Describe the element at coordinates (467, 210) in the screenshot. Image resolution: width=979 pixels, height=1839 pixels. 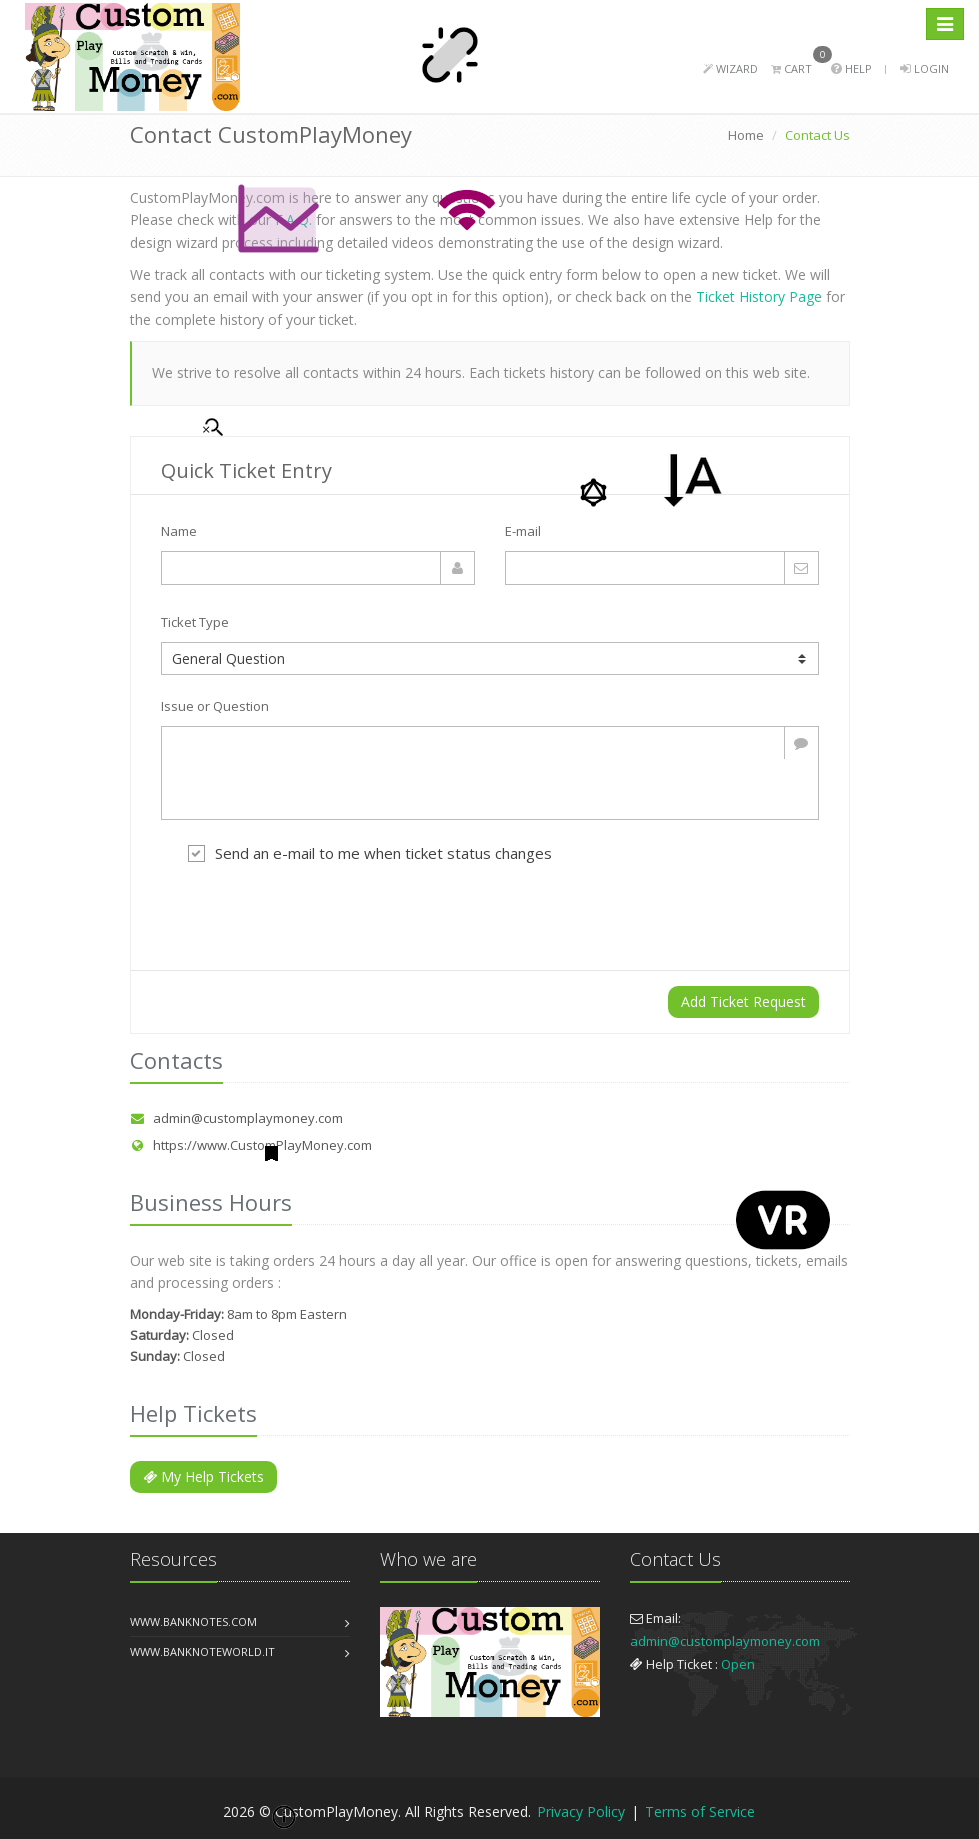
I see `indicates active wifi connection` at that location.